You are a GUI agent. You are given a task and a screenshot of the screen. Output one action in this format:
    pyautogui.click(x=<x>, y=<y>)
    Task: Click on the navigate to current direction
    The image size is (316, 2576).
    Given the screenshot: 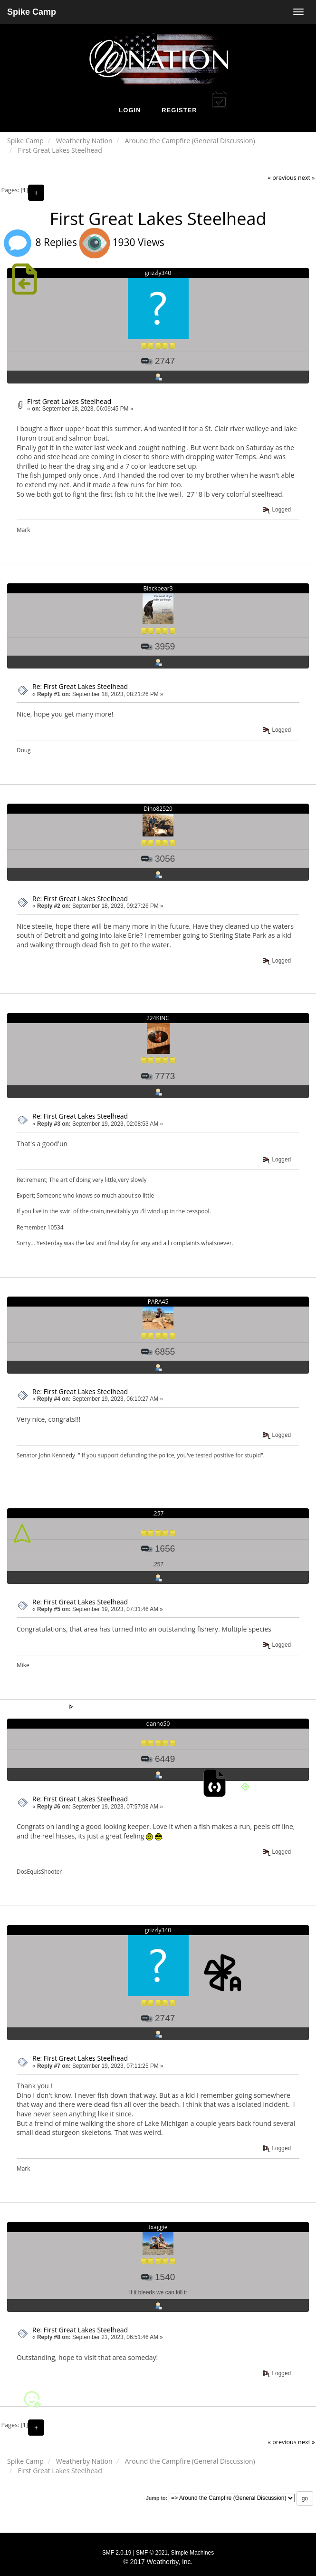 What is the action you would take?
    pyautogui.click(x=22, y=1533)
    